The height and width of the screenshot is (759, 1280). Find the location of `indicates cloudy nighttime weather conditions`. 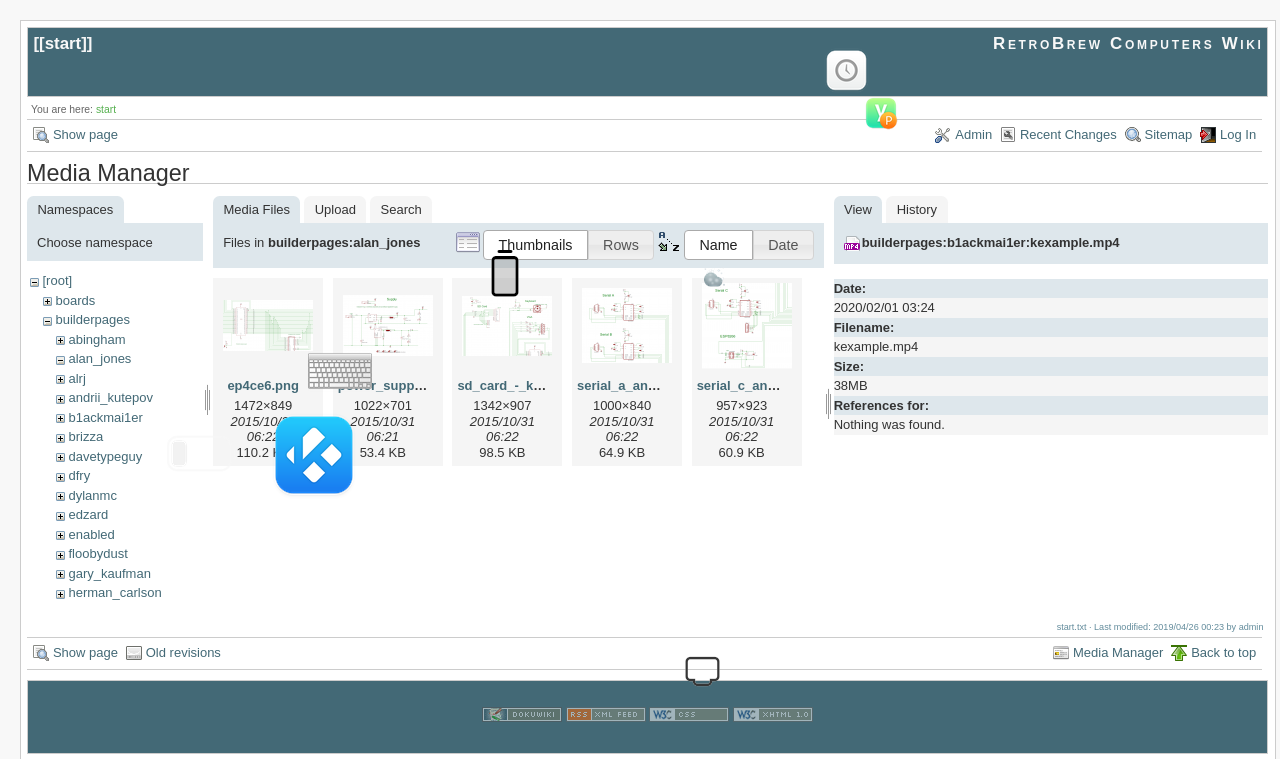

indicates cloudy nighttime weather conditions is located at coordinates (714, 277).